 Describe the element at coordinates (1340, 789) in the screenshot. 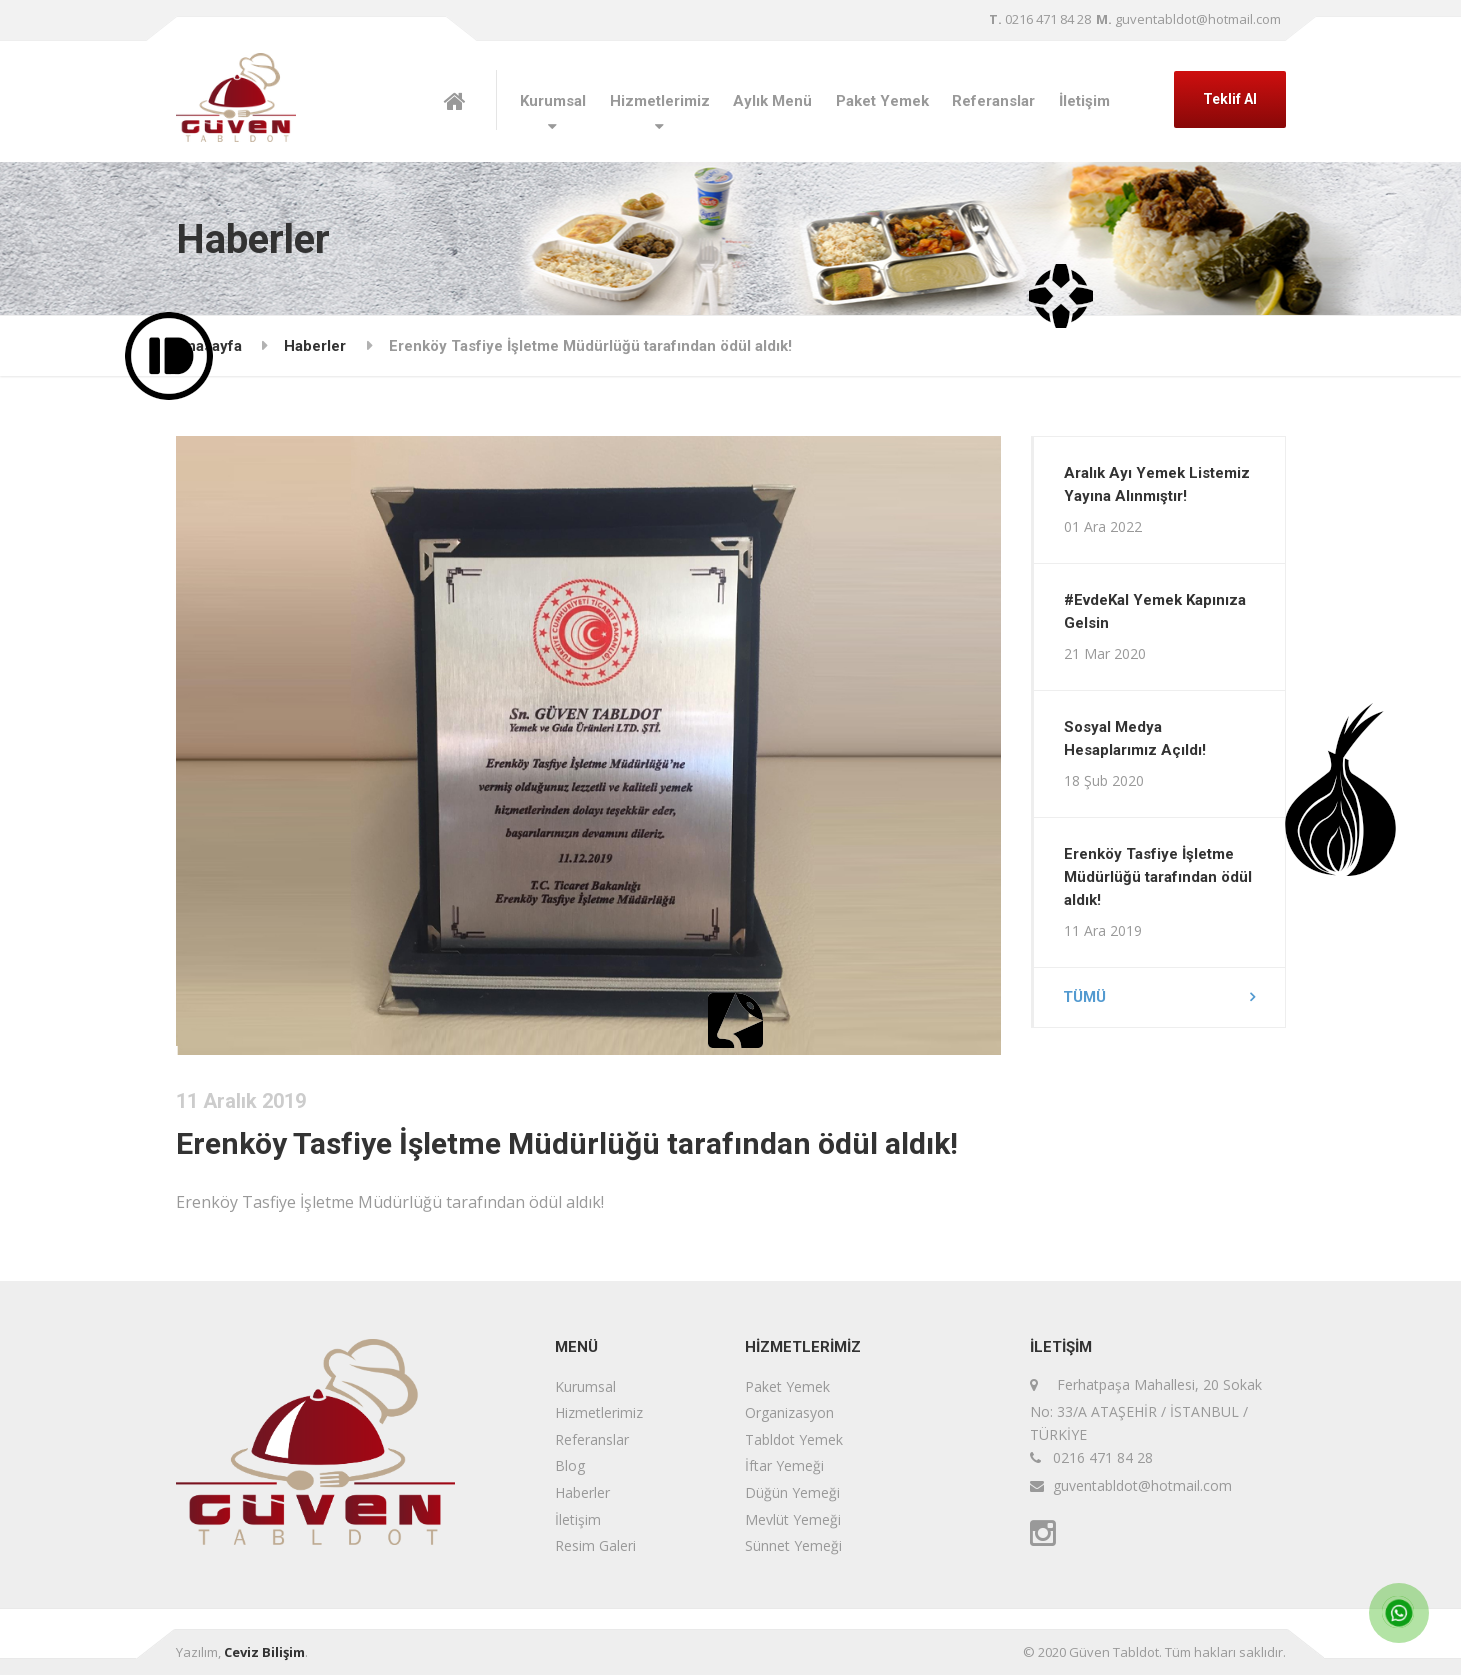

I see `launch the Tor browser for anonymous browsing` at that location.